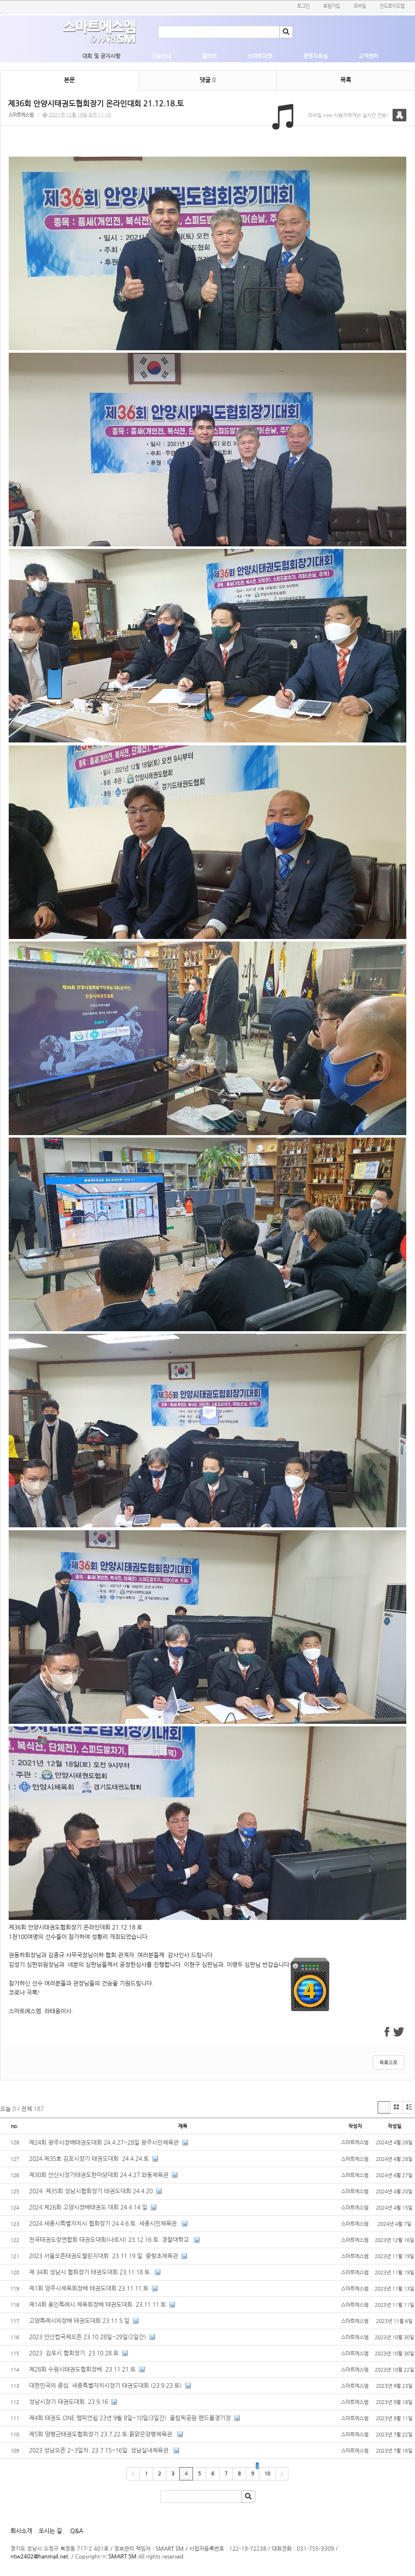 This screenshot has width=415, height=2576. I want to click on open your music folder, so click(42, 1740).